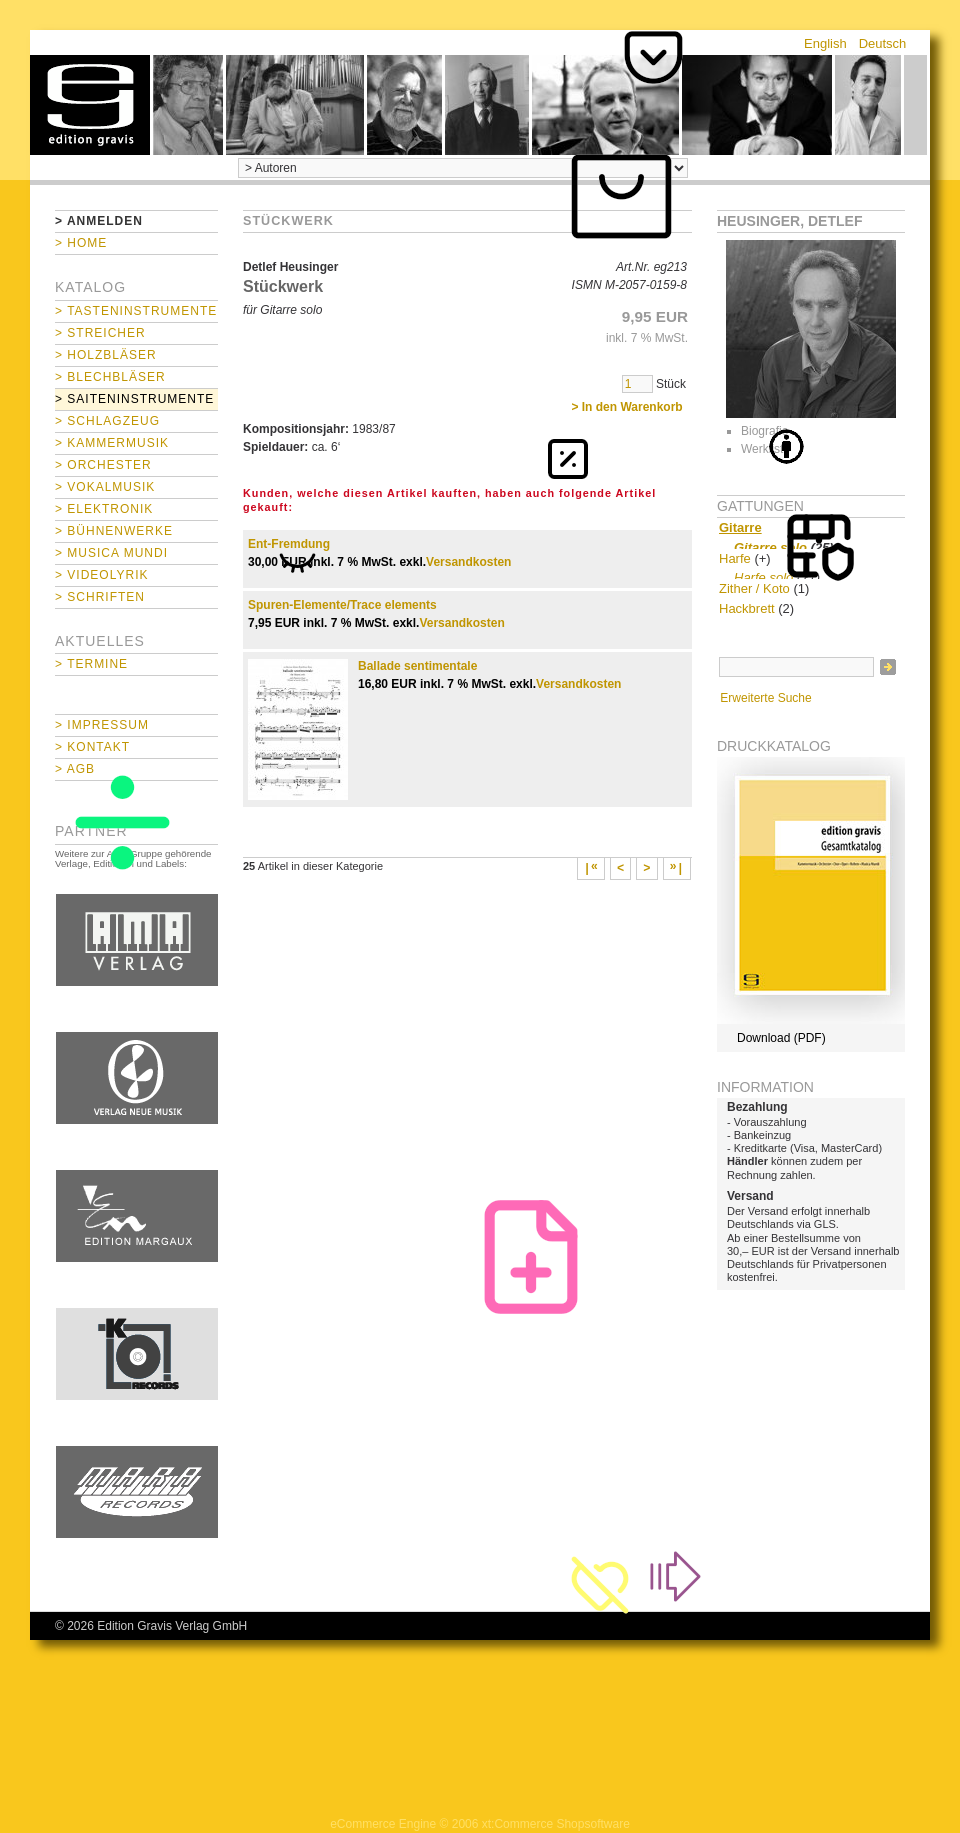 This screenshot has width=960, height=1833. Describe the element at coordinates (673, 1576) in the screenshot. I see `skip forward or advance to next item` at that location.